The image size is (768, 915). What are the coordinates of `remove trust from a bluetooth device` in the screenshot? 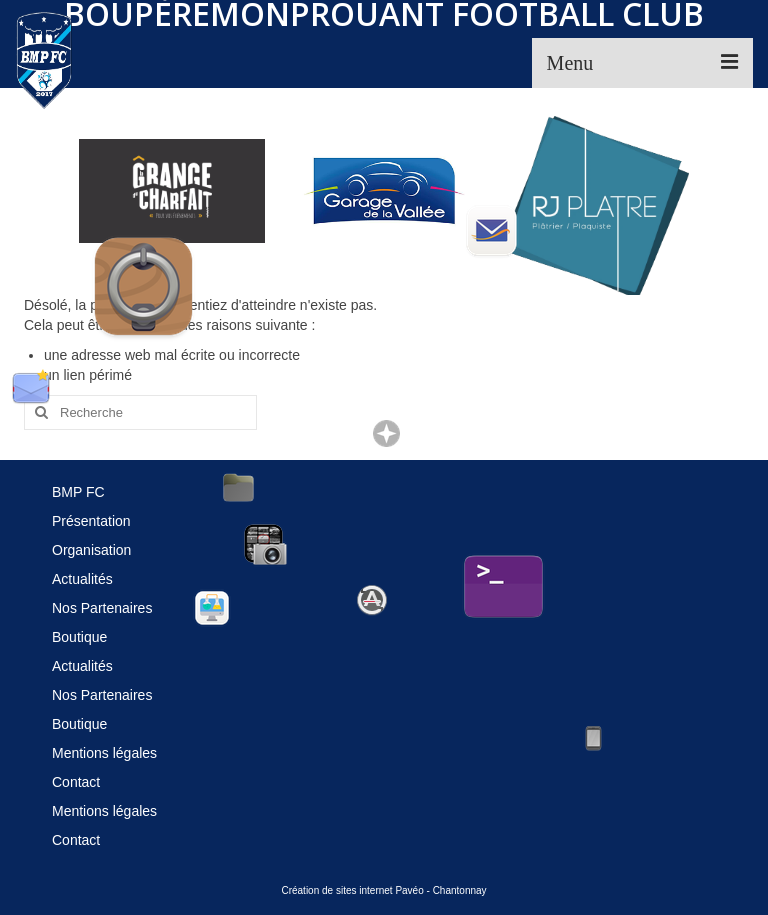 It's located at (386, 433).